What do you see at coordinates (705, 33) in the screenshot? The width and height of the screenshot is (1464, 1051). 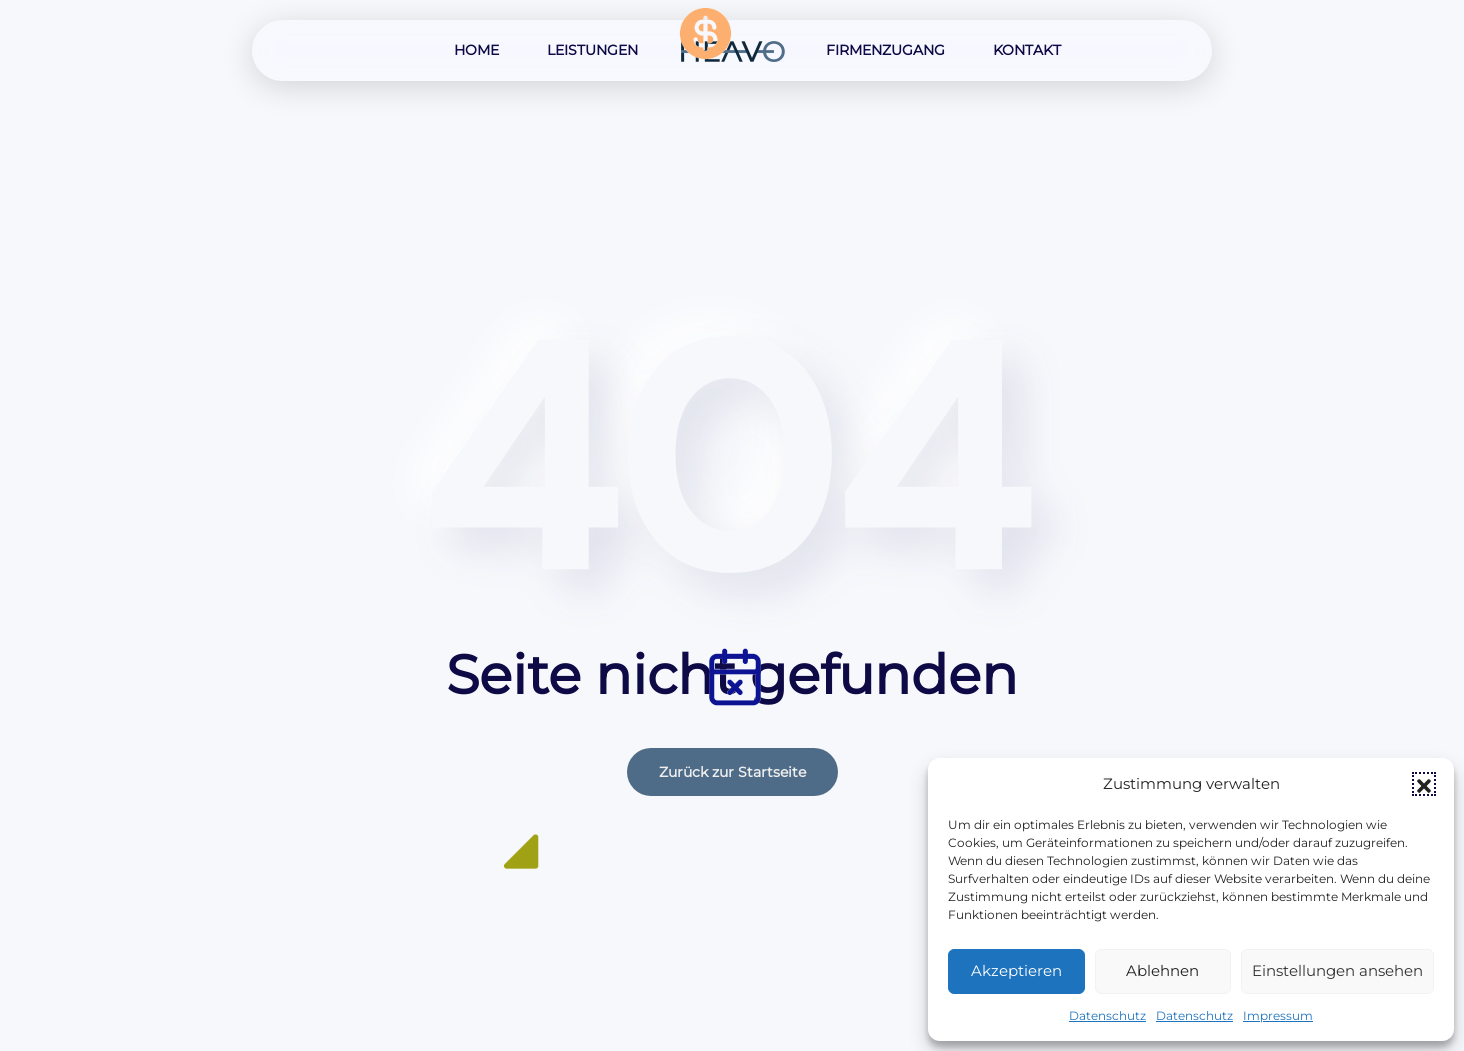 I see `view pricing or payment options` at bounding box center [705, 33].